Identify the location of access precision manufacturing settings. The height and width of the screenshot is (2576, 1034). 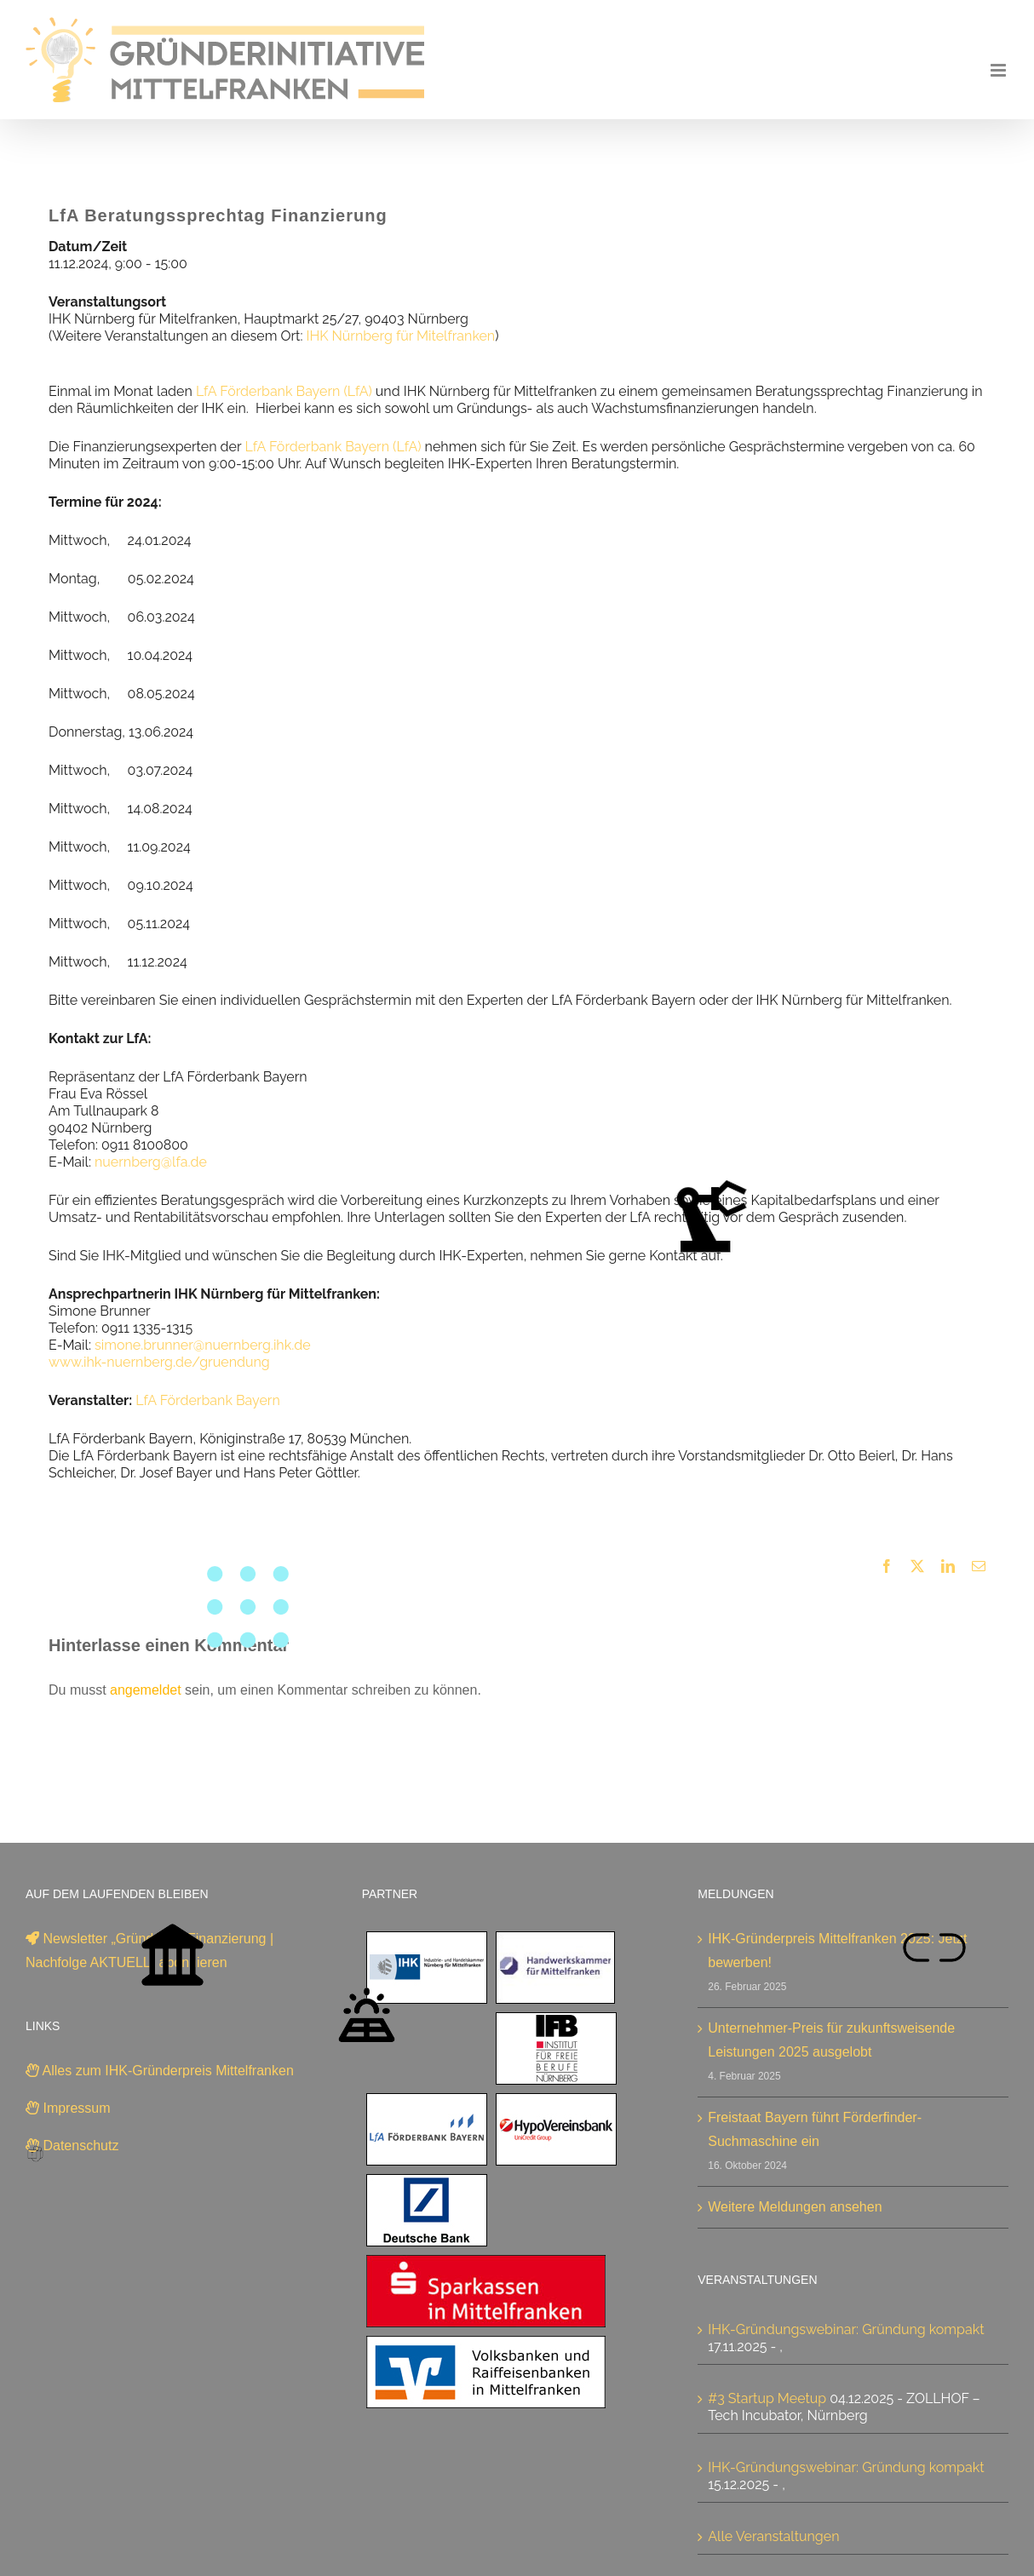
(711, 1218).